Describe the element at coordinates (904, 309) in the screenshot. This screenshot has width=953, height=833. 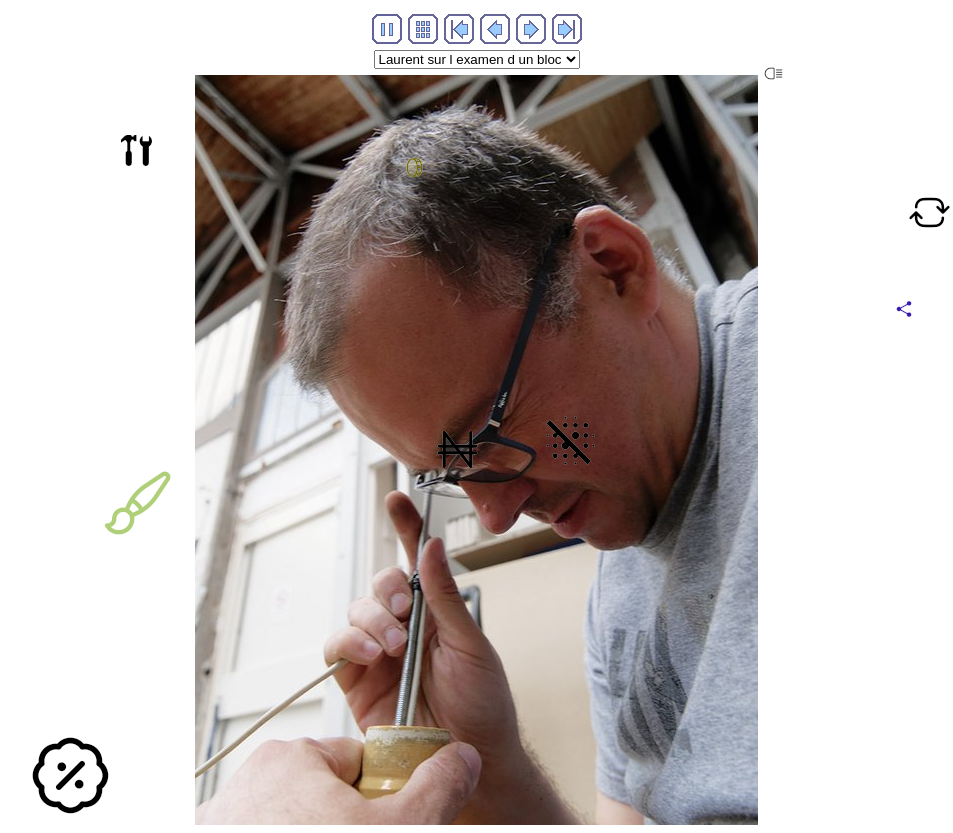
I see `share this content` at that location.